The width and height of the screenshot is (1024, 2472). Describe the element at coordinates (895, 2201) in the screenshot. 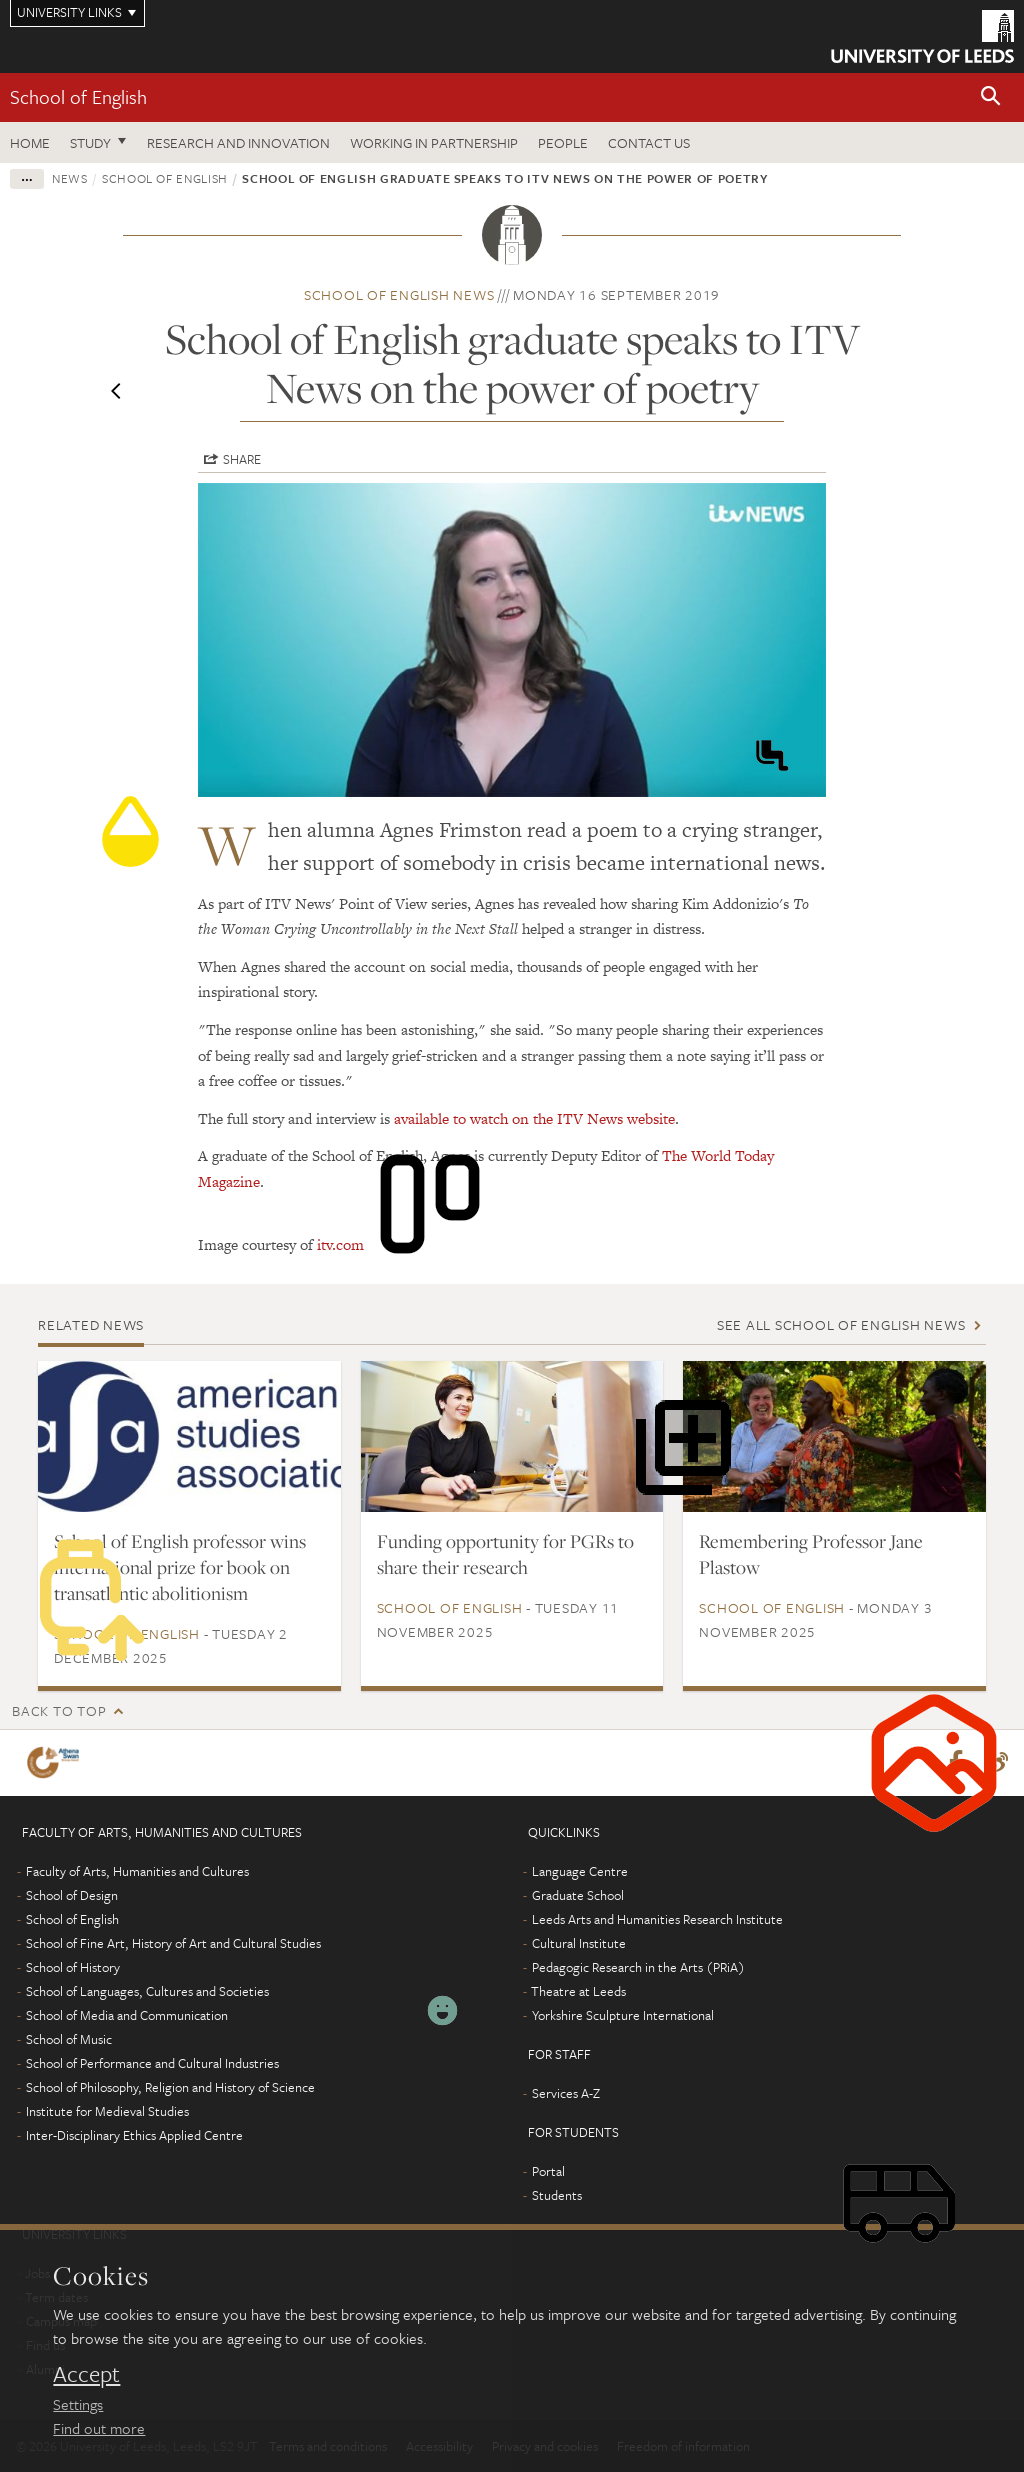

I see `track delivery or shipping status` at that location.